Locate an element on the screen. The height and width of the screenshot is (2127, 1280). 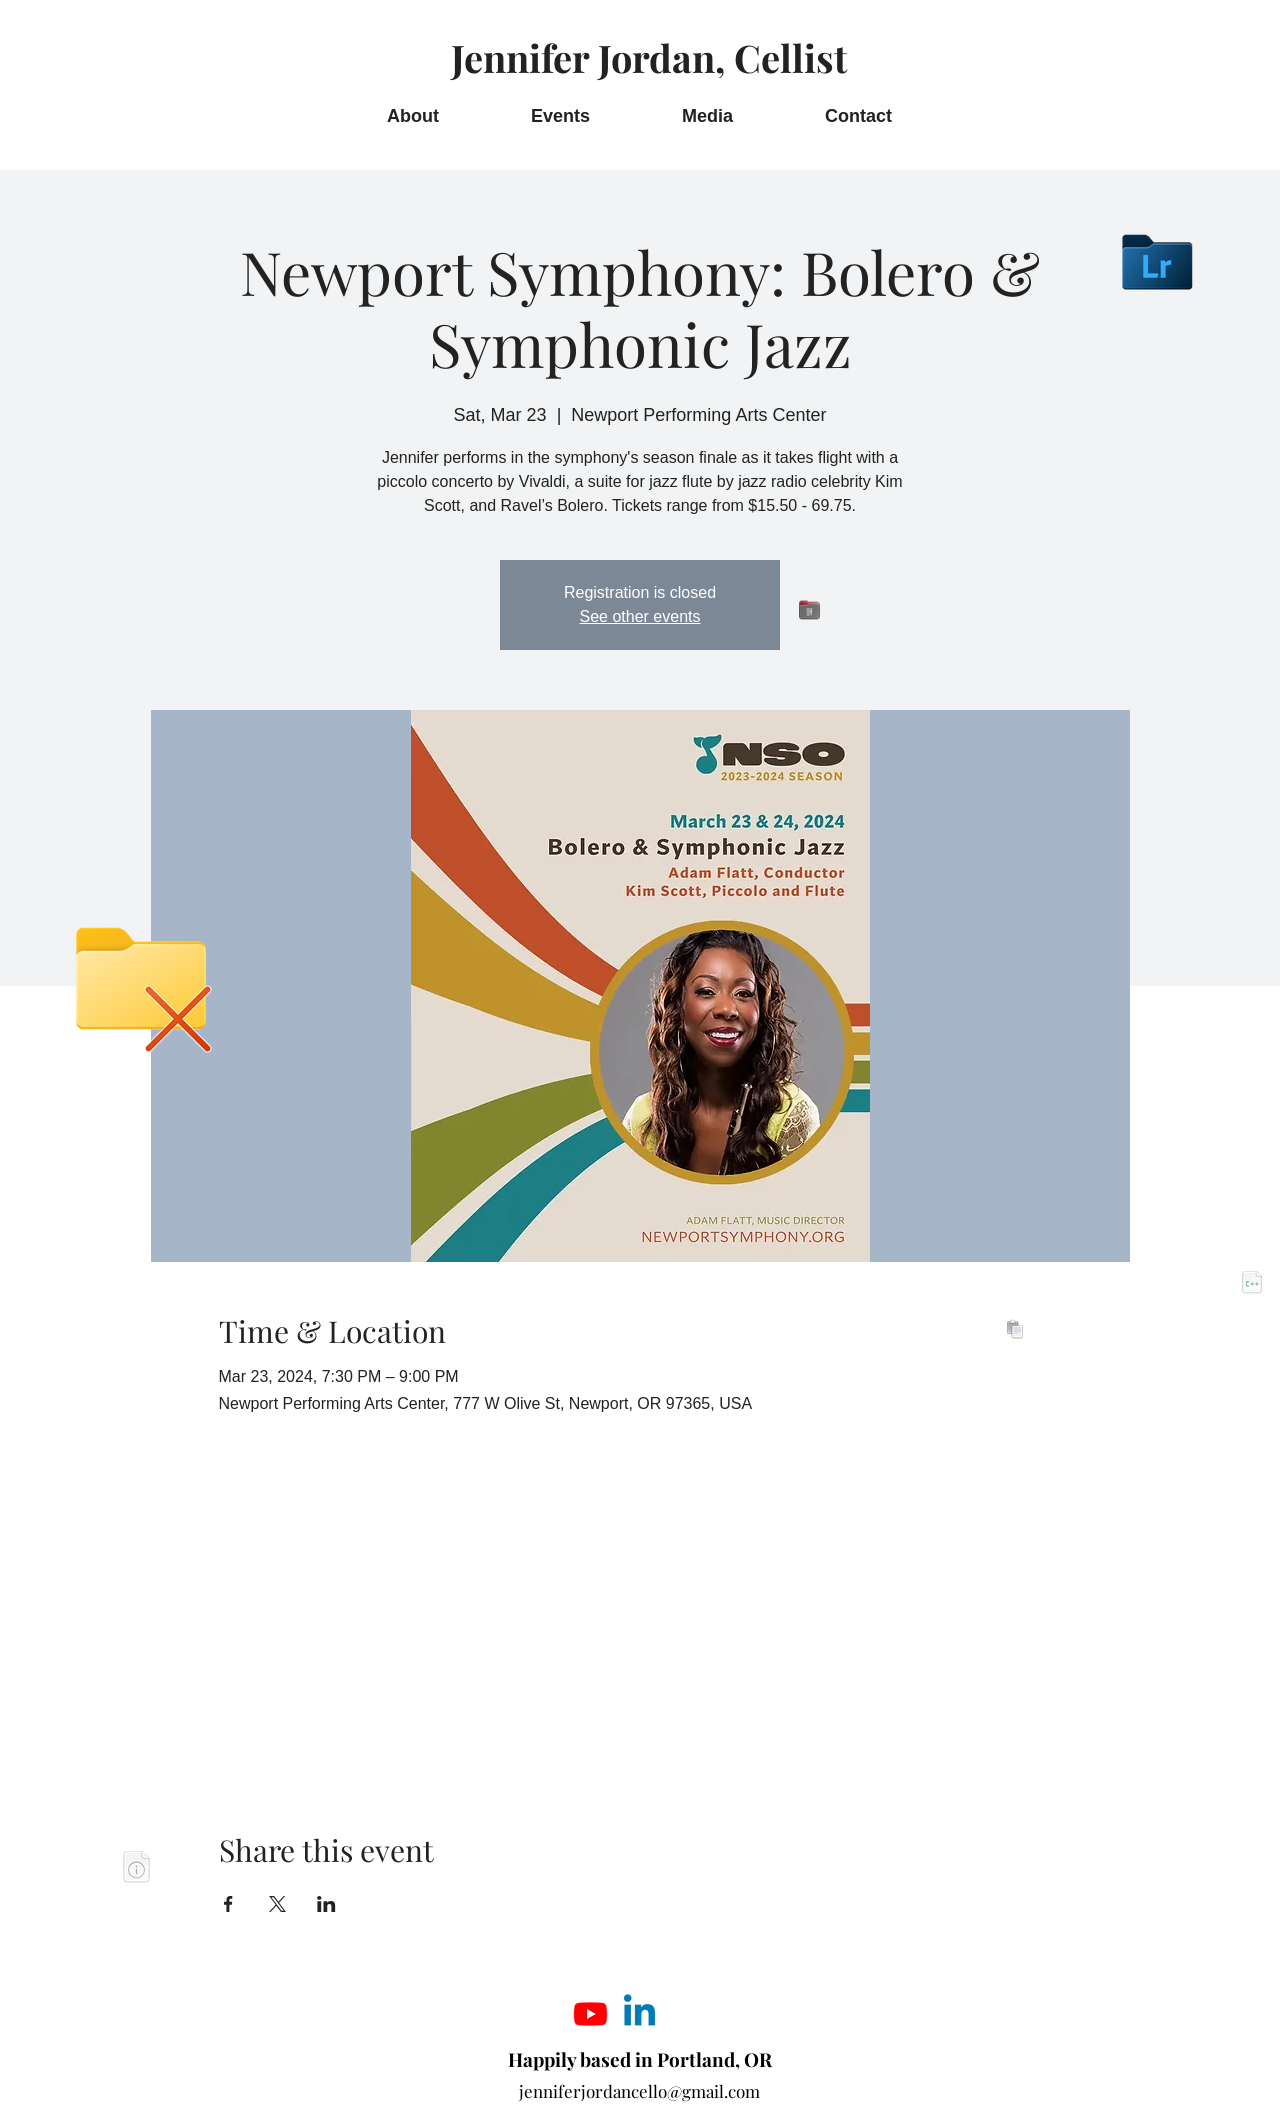
open Adobe Lightroom project folder is located at coordinates (1157, 264).